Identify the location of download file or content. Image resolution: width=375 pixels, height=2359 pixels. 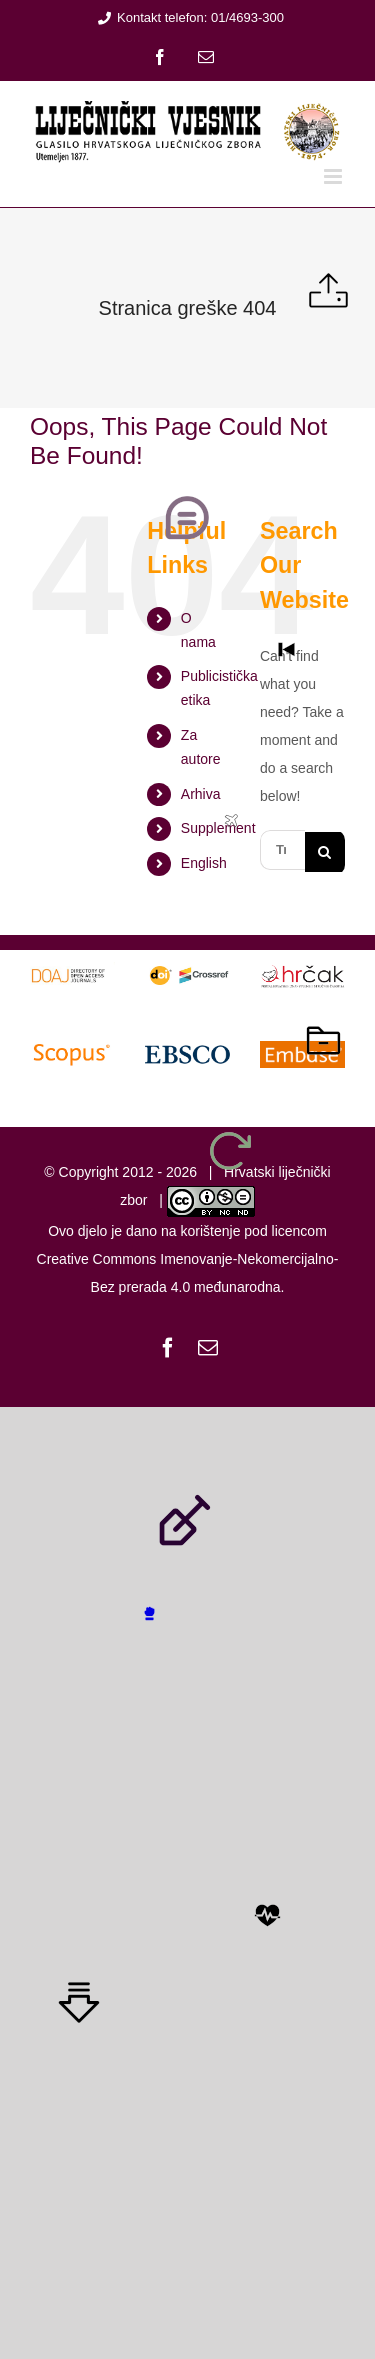
(79, 2001).